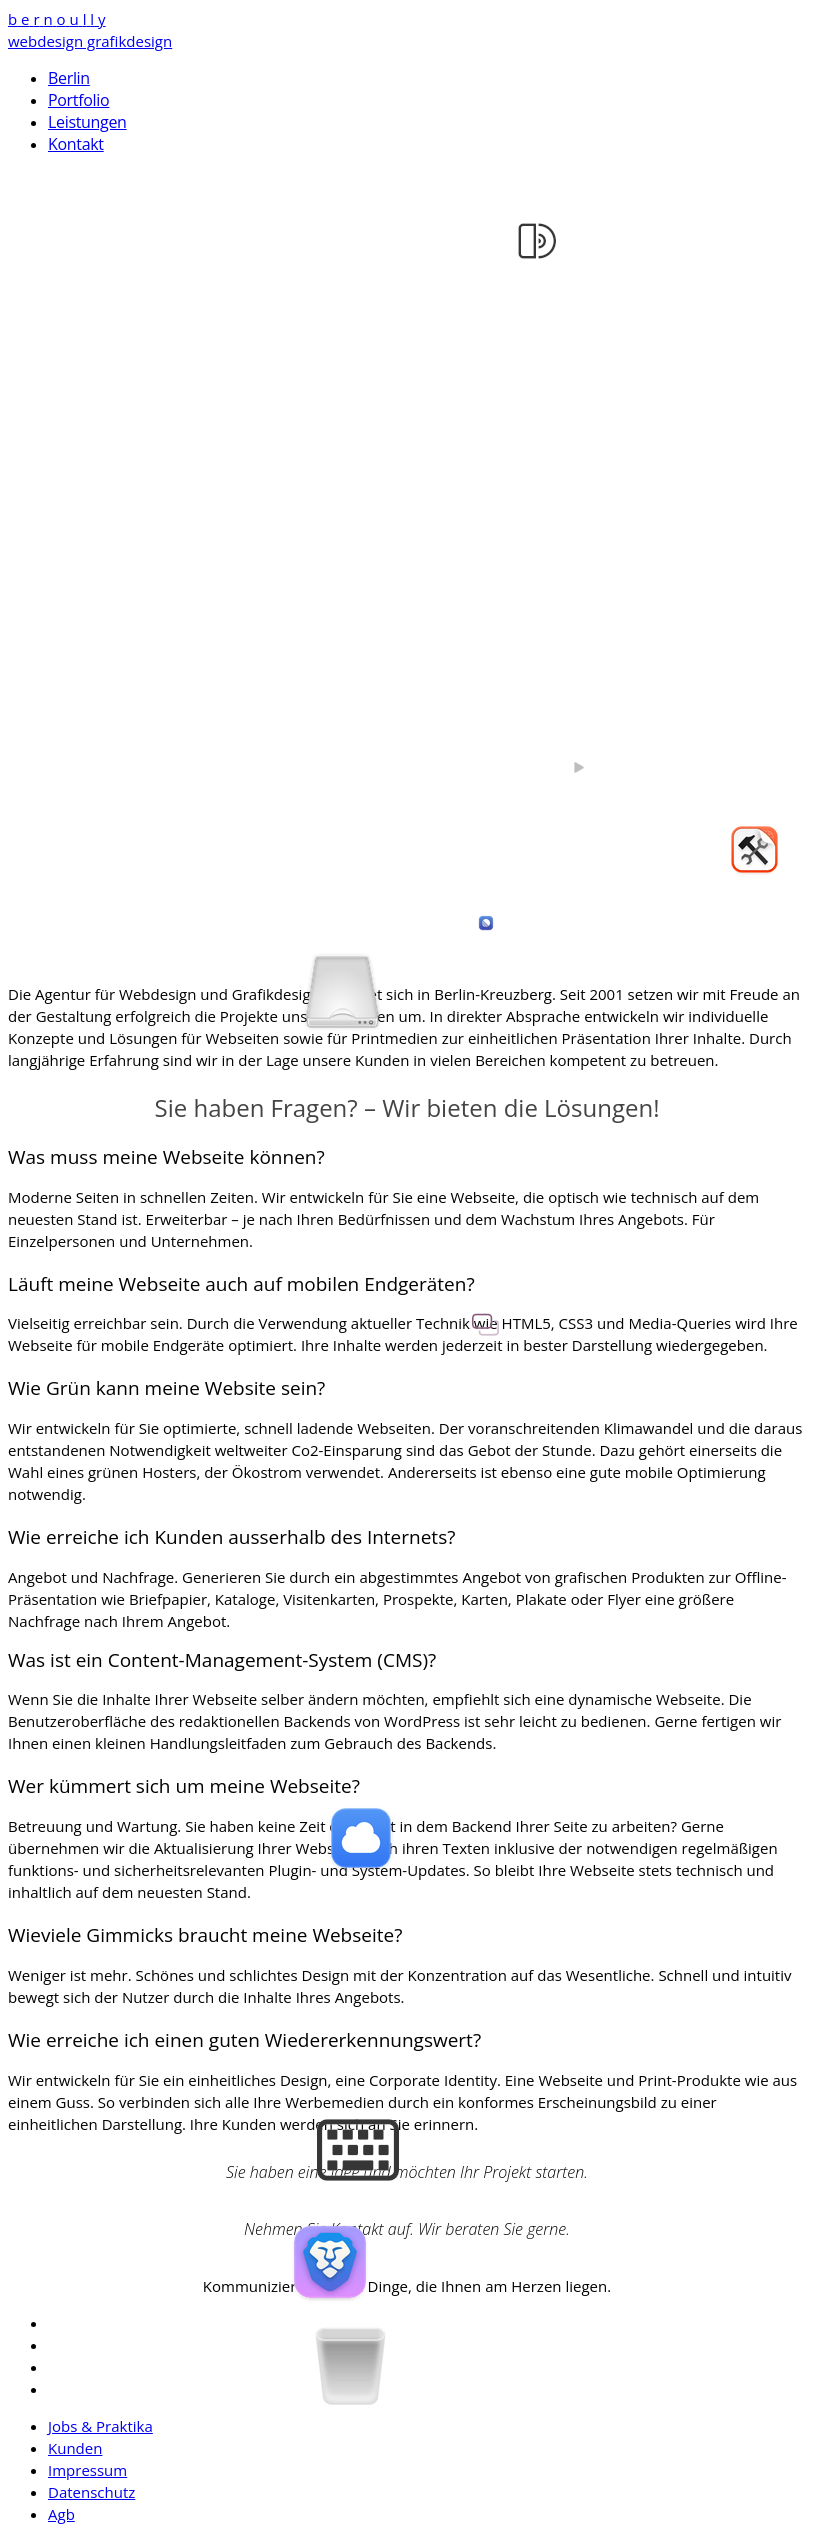  What do you see at coordinates (754, 849) in the screenshot?
I see `open pdf mix tool app` at bounding box center [754, 849].